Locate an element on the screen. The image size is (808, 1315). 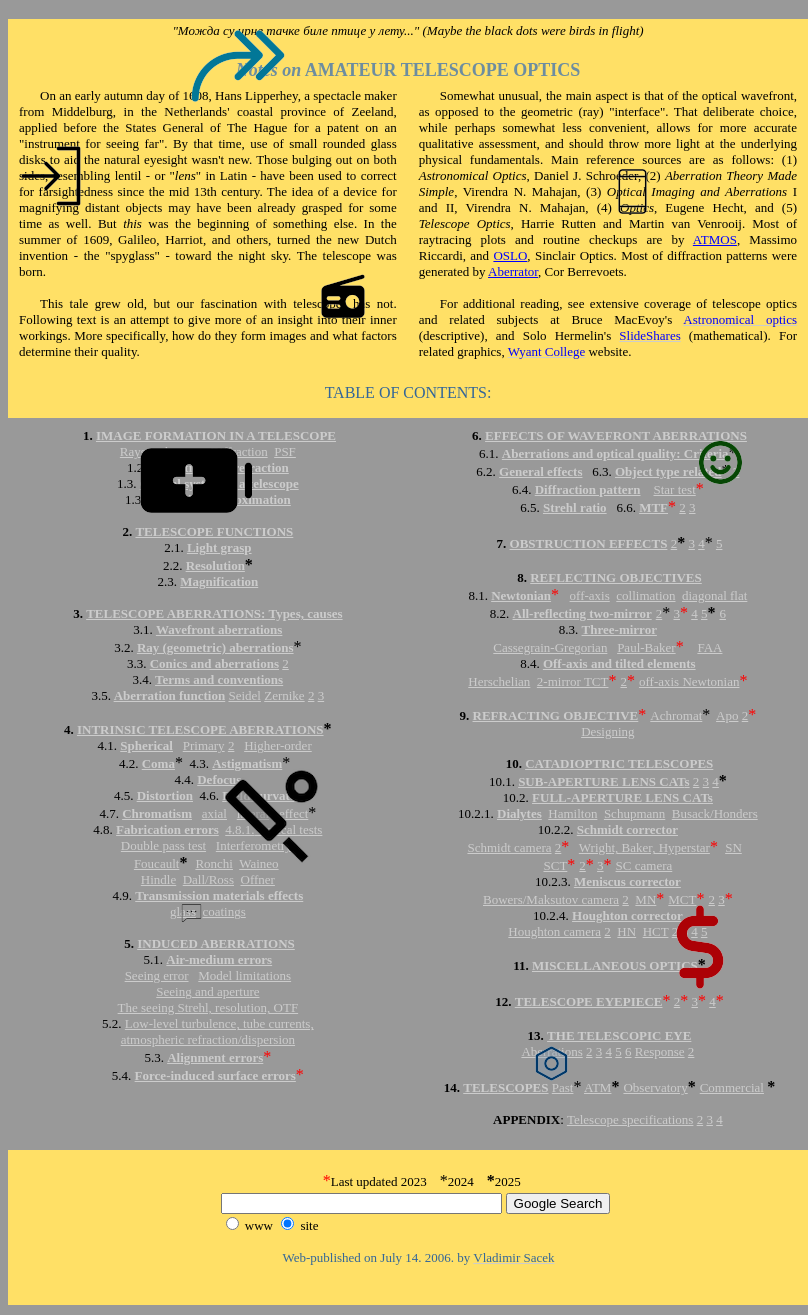
add or extend battery life is located at coordinates (194, 480).